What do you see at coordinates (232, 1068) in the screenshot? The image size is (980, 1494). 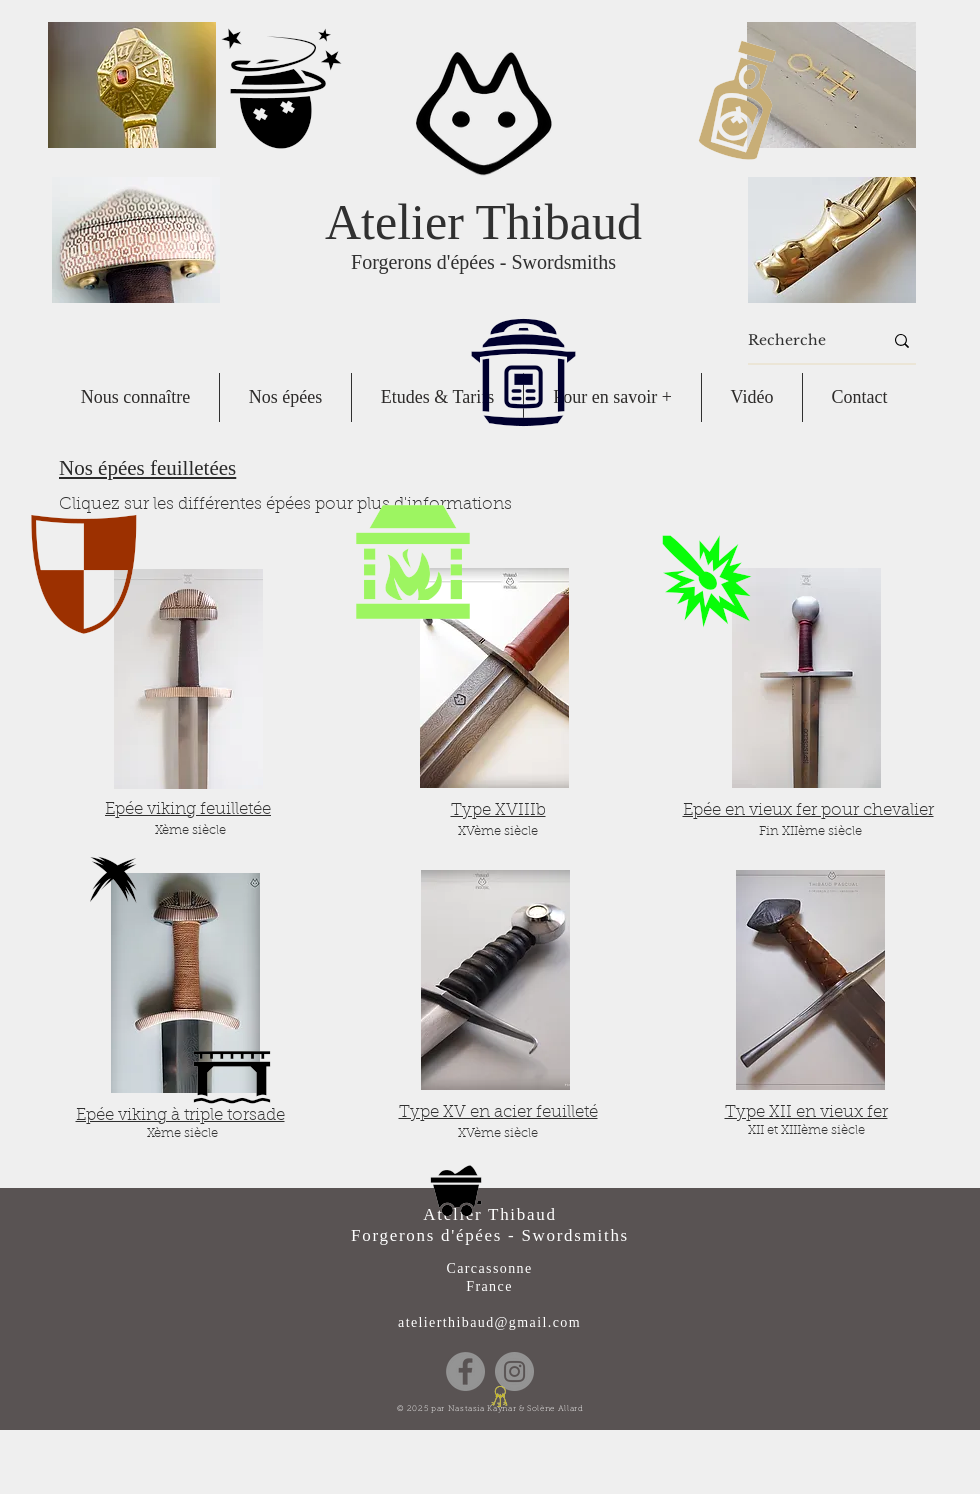 I see `view bridge or crossing information` at bounding box center [232, 1068].